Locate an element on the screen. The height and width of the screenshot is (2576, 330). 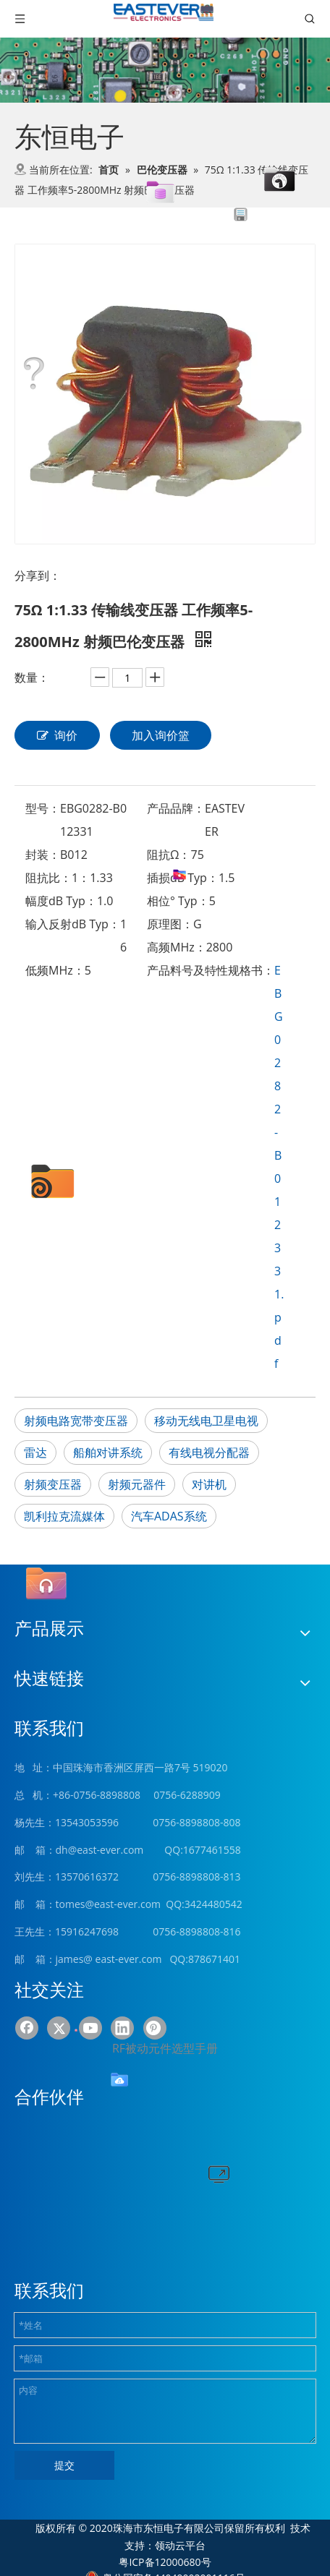
save file to disk is located at coordinates (240, 214).